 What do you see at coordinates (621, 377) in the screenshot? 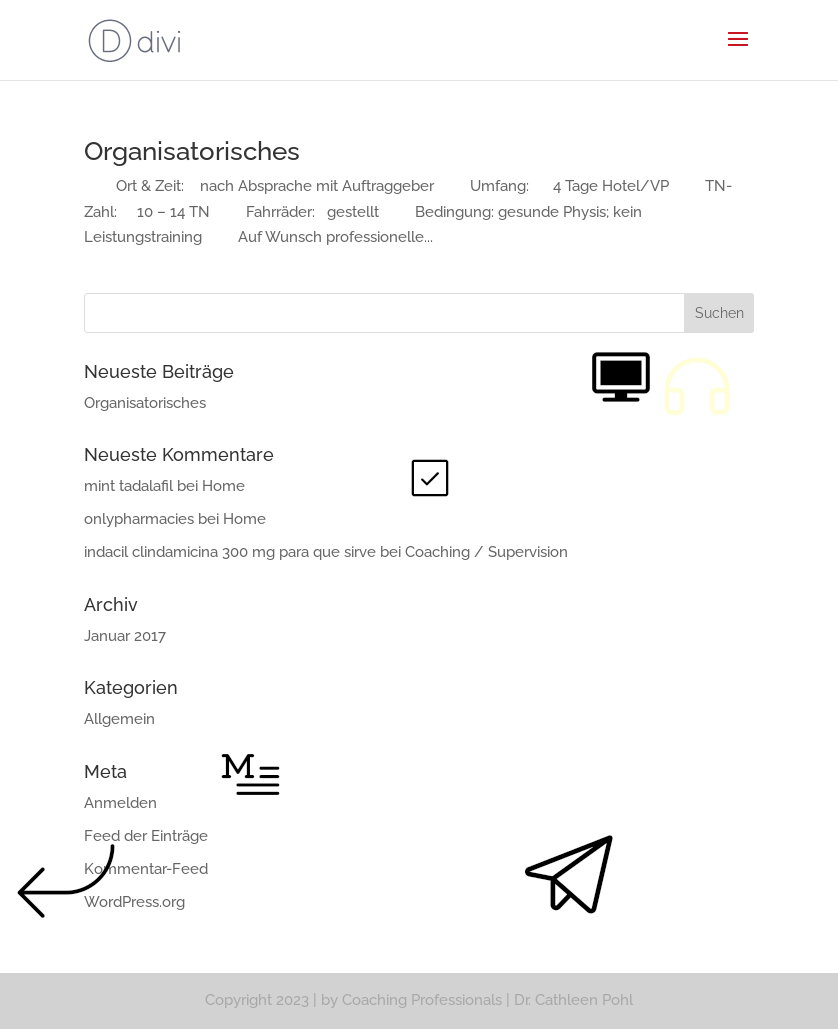
I see `access TV or video streaming options` at bounding box center [621, 377].